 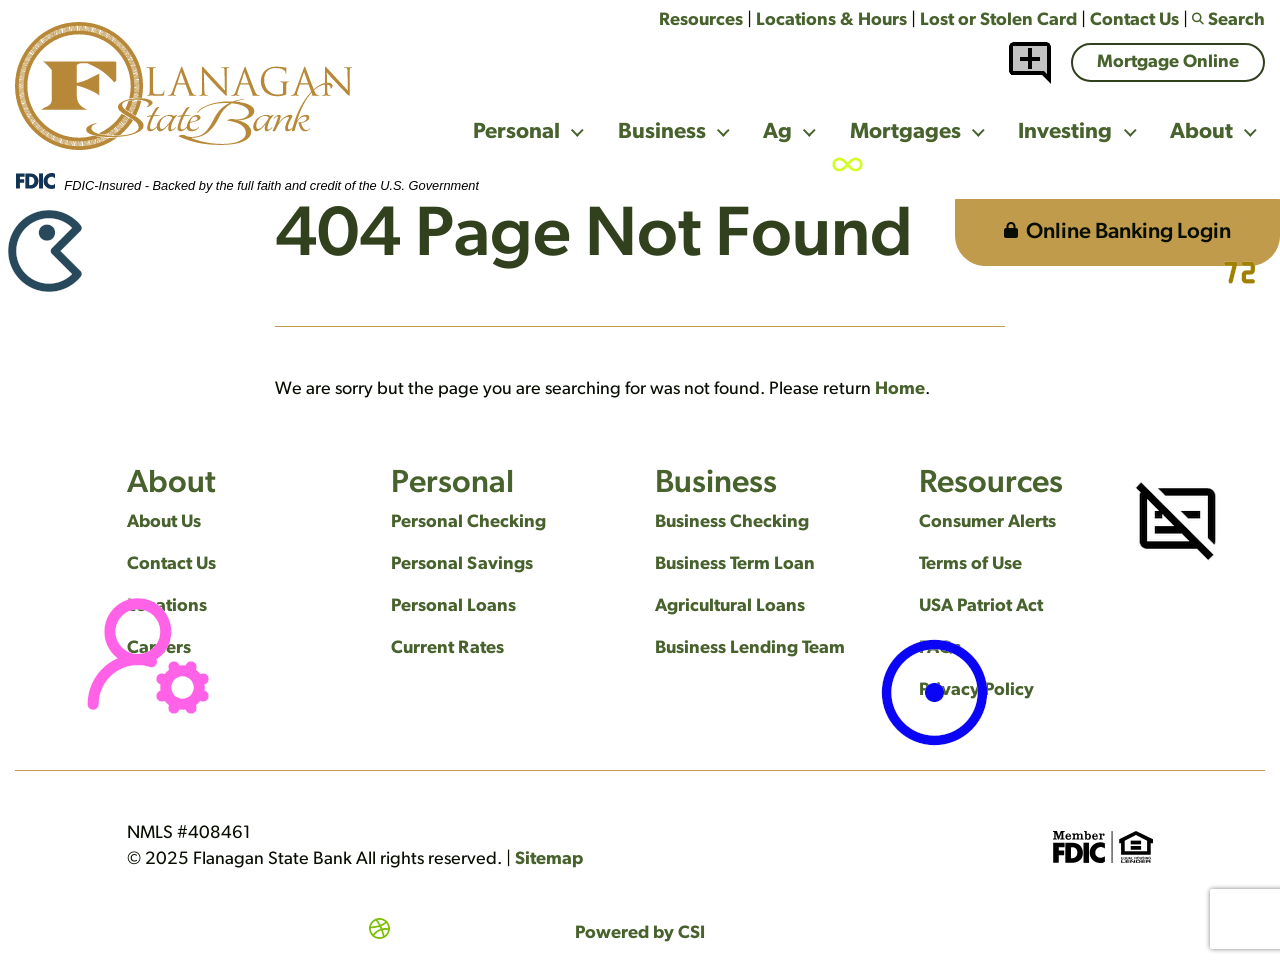 I want to click on turn off subtitles or closed captions, so click(x=1177, y=518).